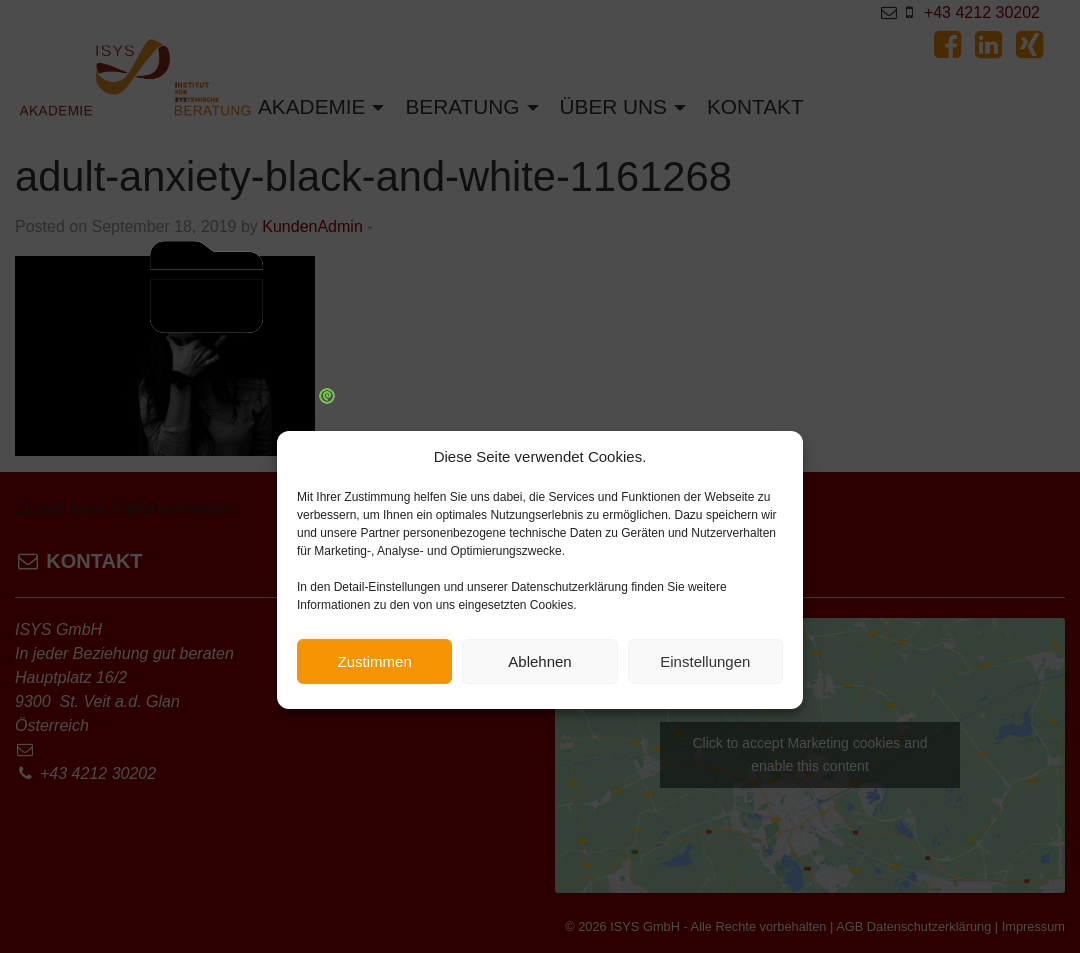 This screenshot has width=1080, height=953. Describe the element at coordinates (206, 290) in the screenshot. I see `access a closed or collapsed folder` at that location.